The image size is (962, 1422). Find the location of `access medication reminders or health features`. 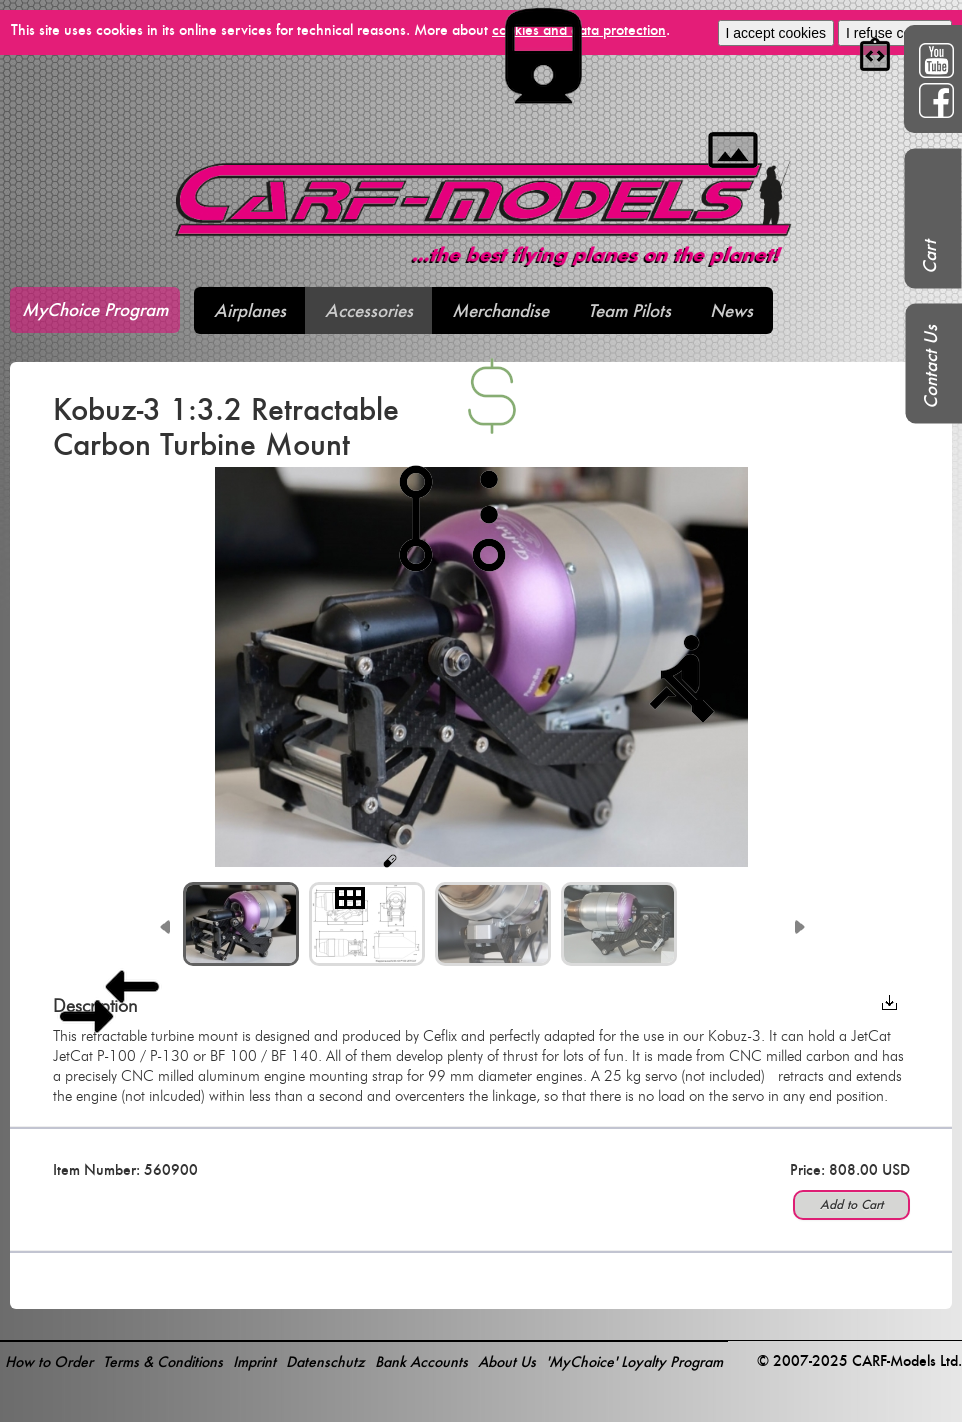

access medication reminders or health features is located at coordinates (390, 861).